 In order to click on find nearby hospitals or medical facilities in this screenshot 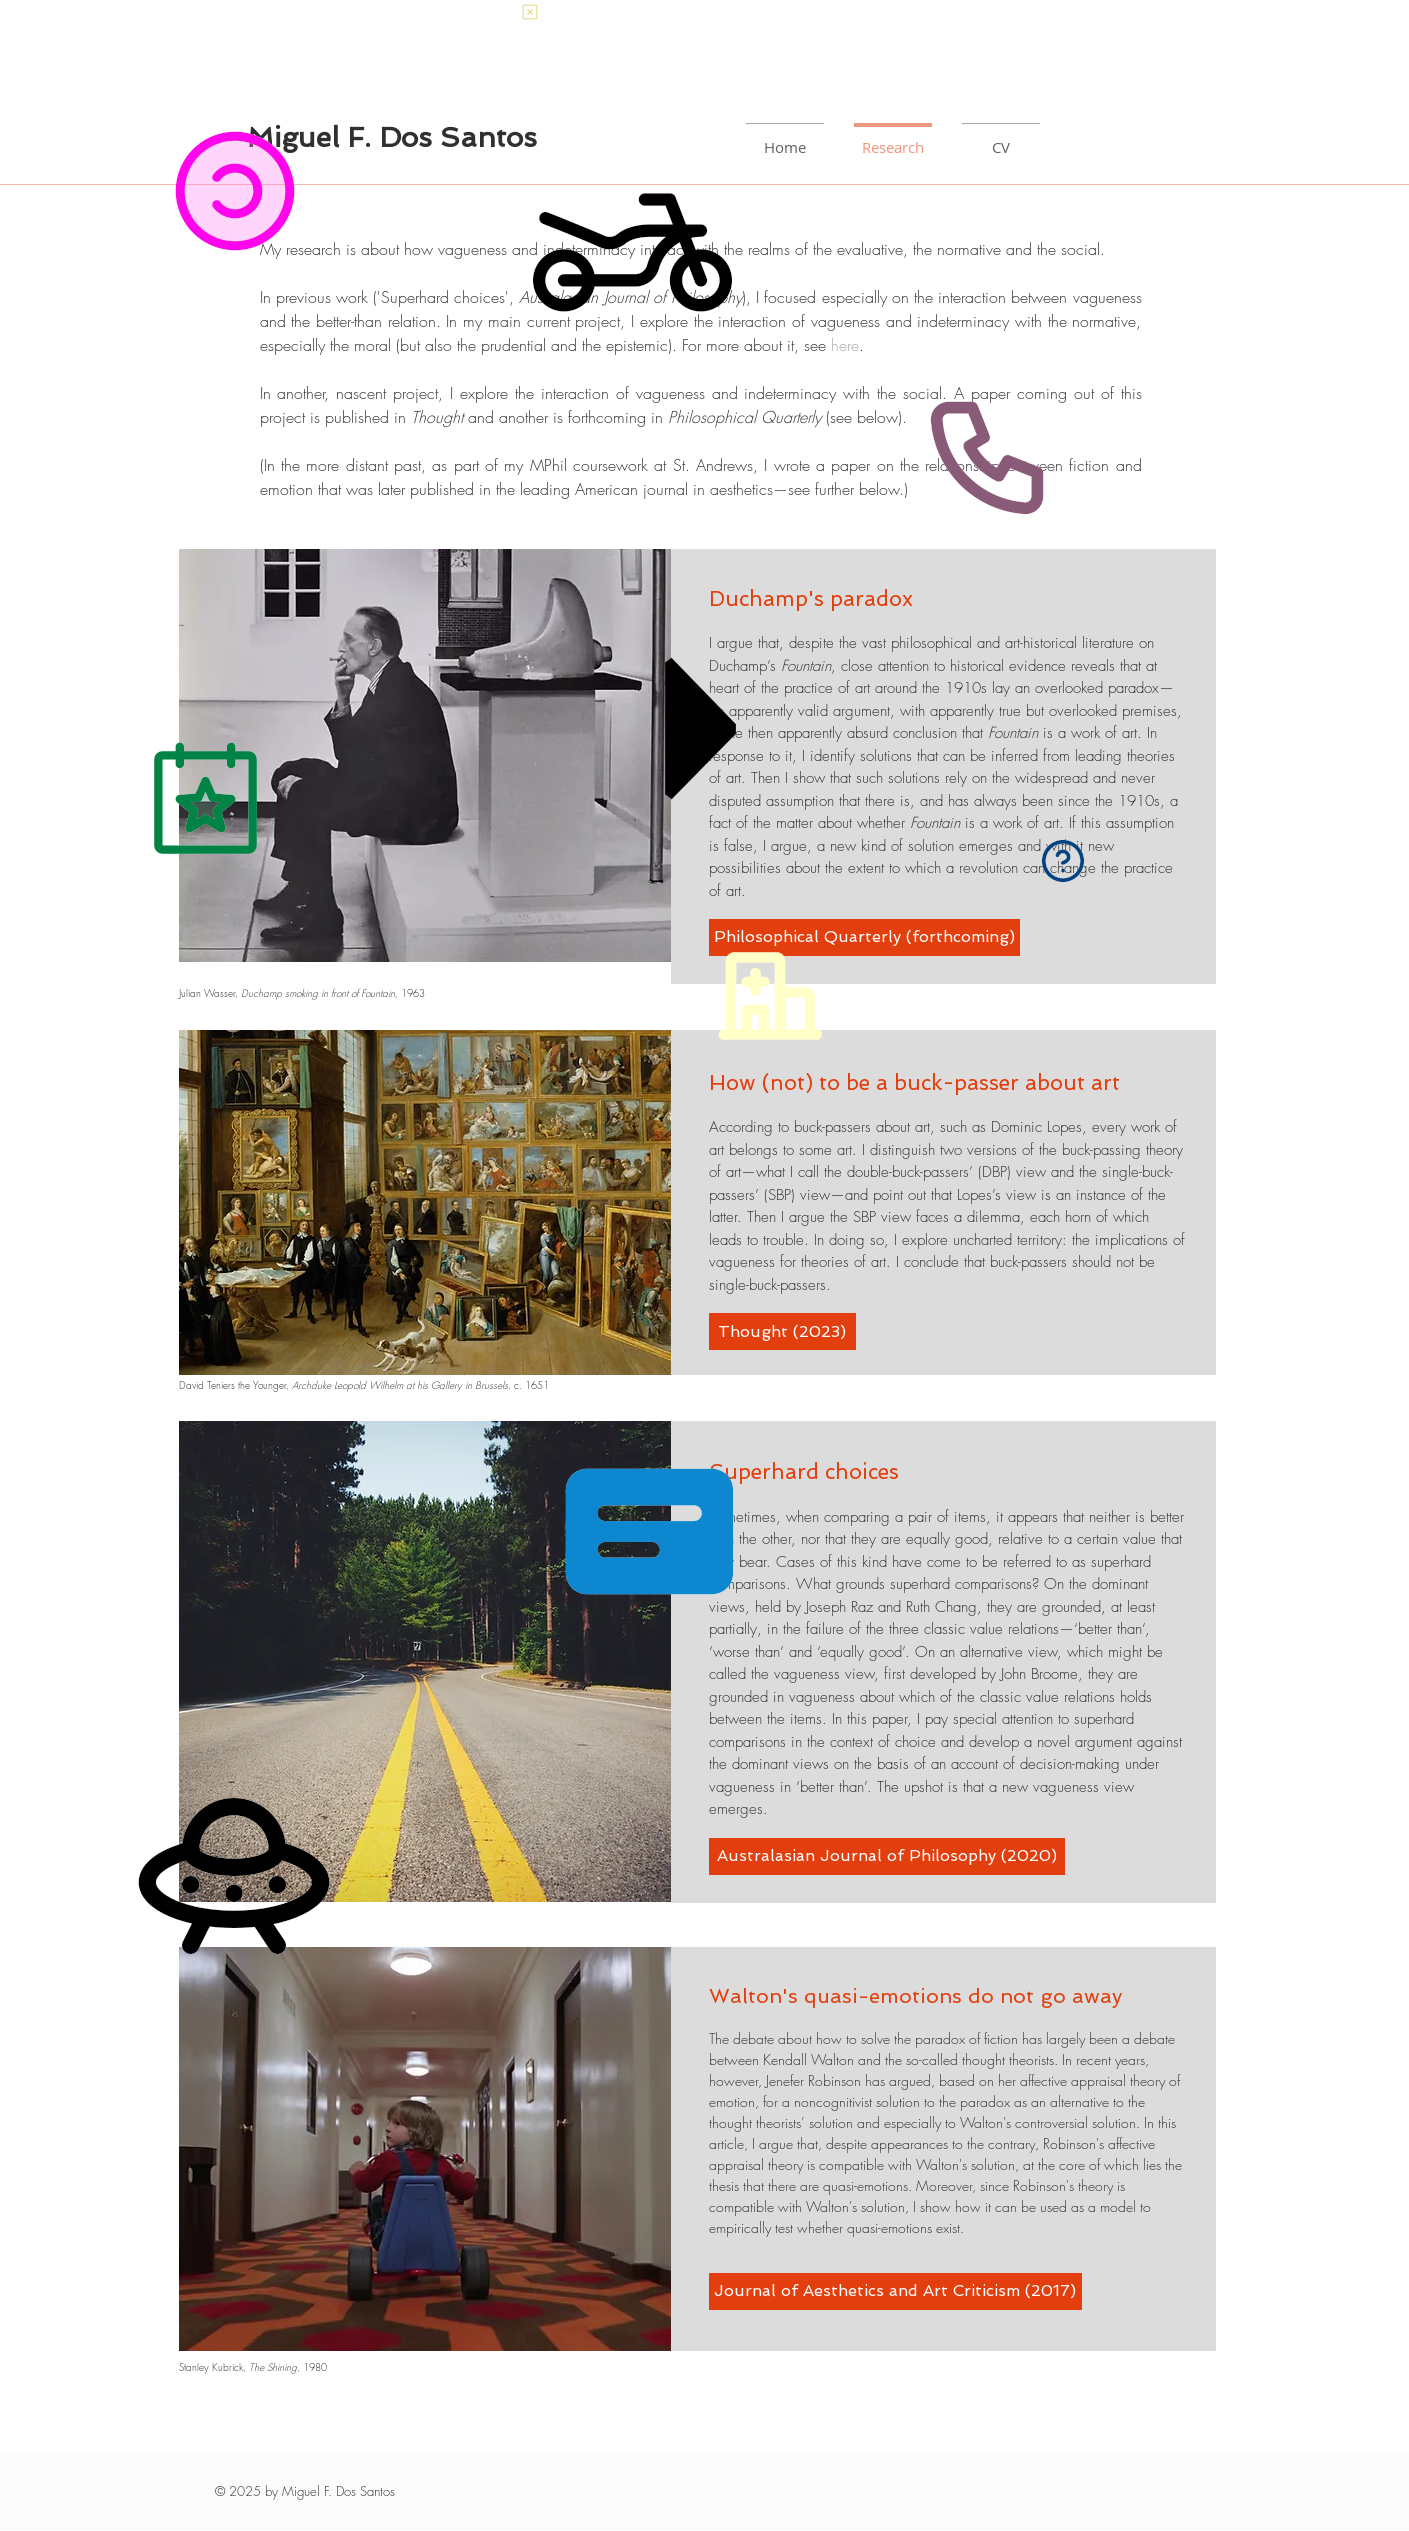, I will do `click(766, 996)`.